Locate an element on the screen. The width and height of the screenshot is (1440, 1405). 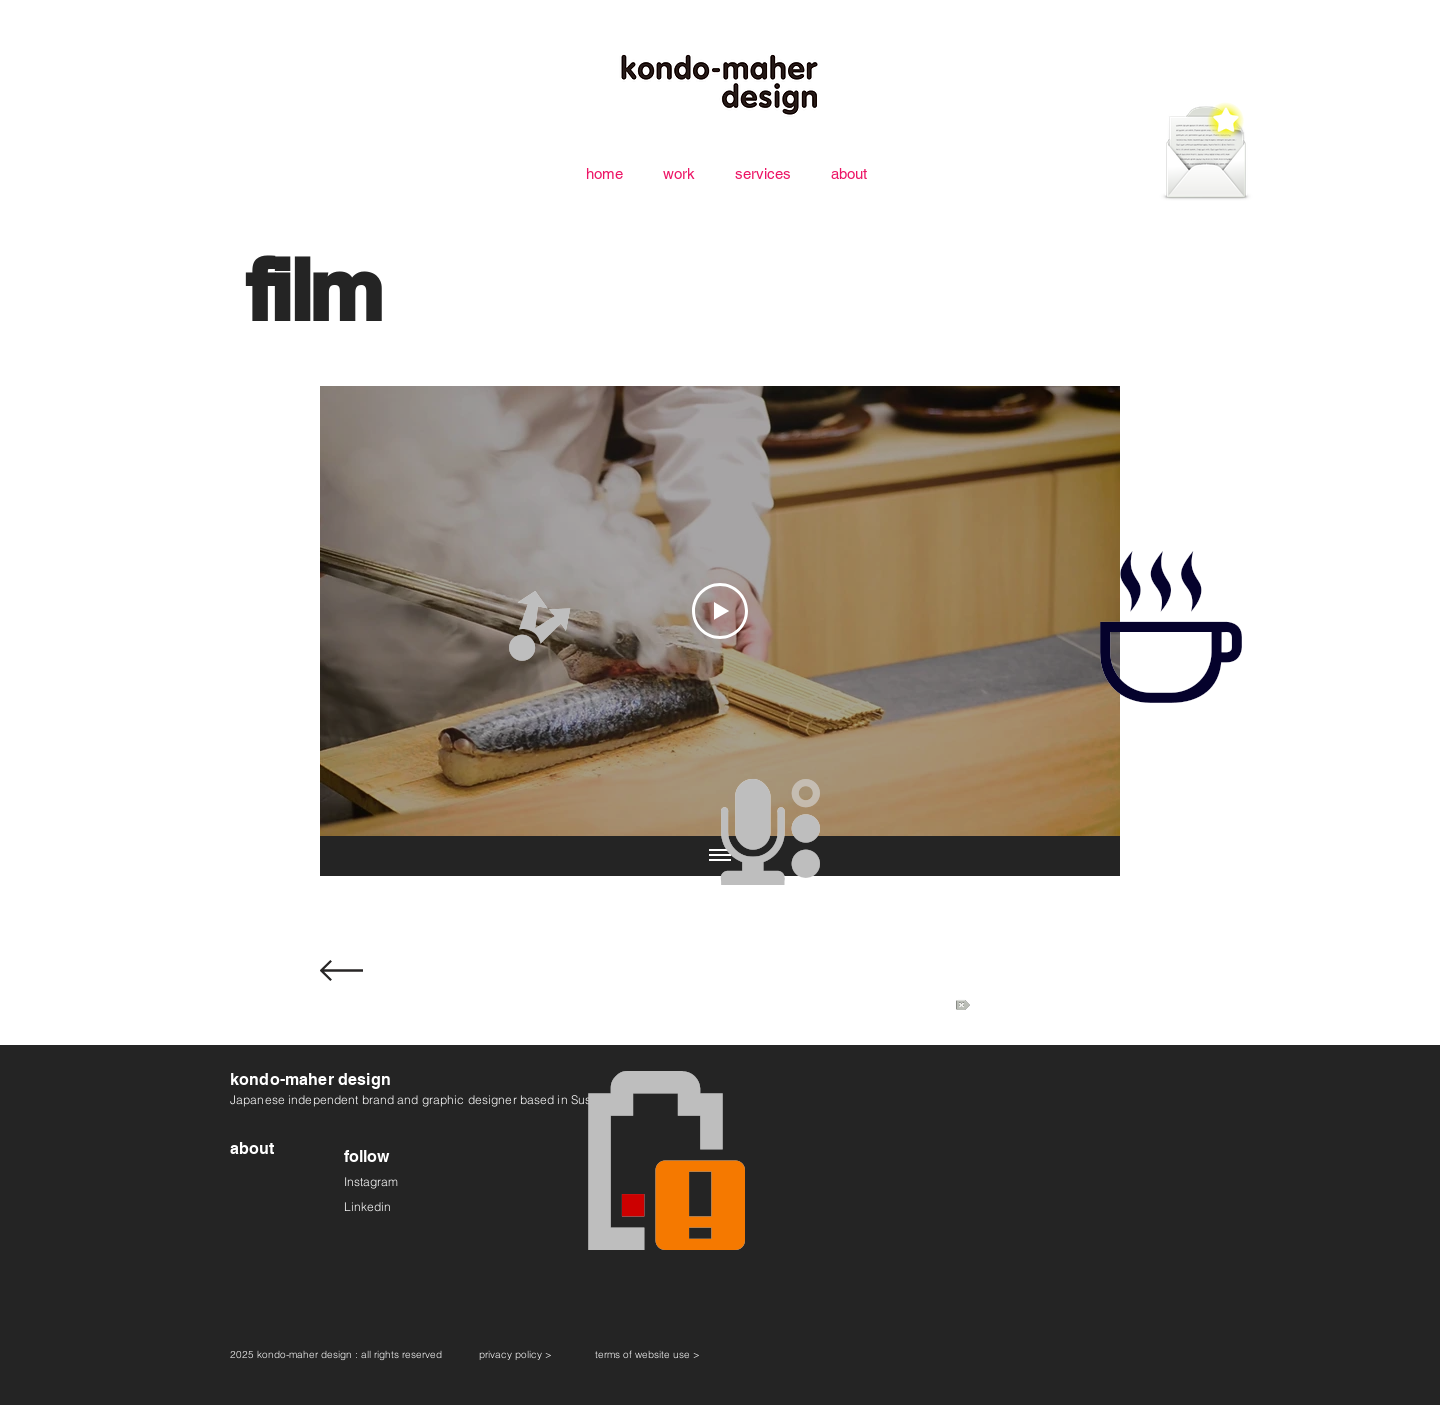
caffeine mode is active, preventing sleep is located at coordinates (1171, 632).